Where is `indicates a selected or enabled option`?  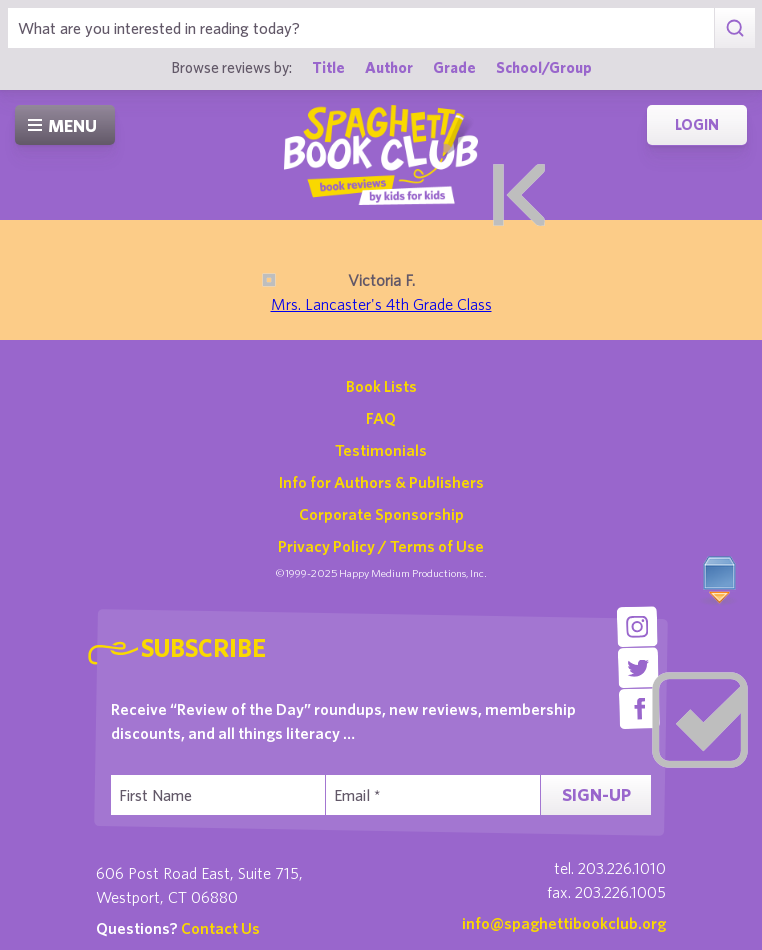 indicates a selected or enabled option is located at coordinates (700, 720).